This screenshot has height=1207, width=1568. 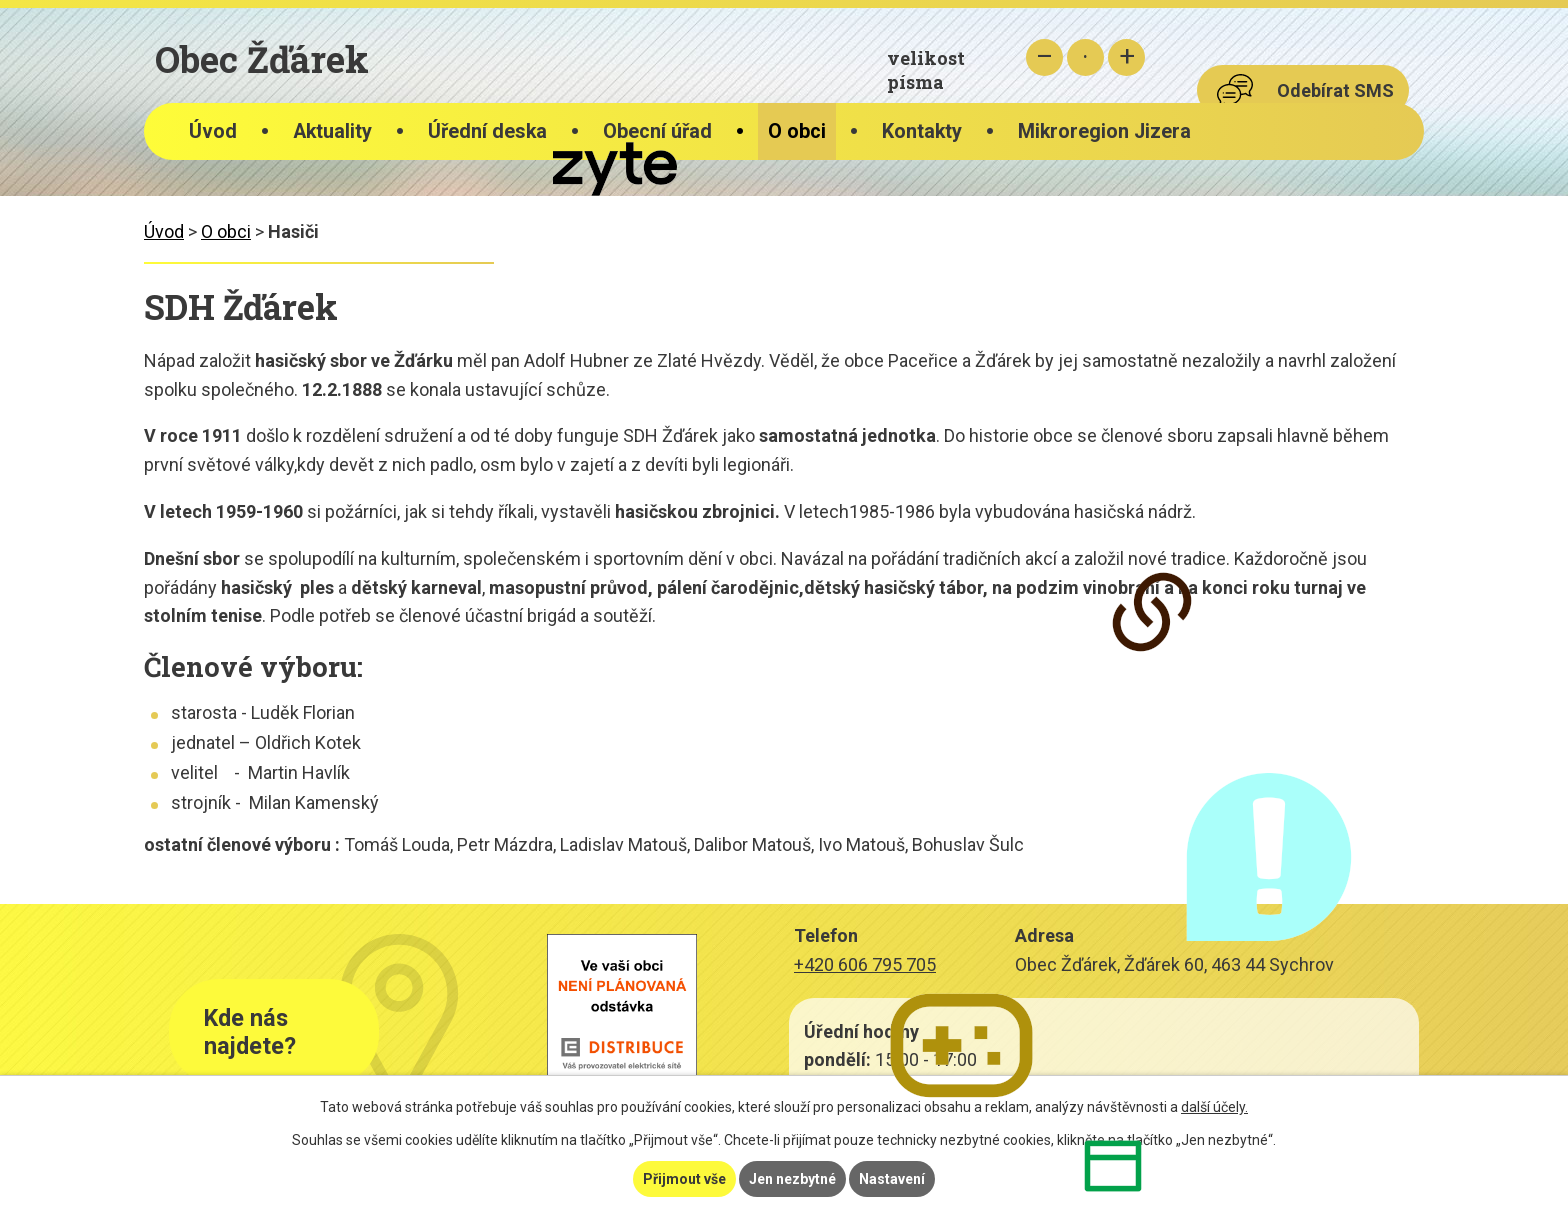 I want to click on check service outage status on Downdetector, so click(x=1269, y=857).